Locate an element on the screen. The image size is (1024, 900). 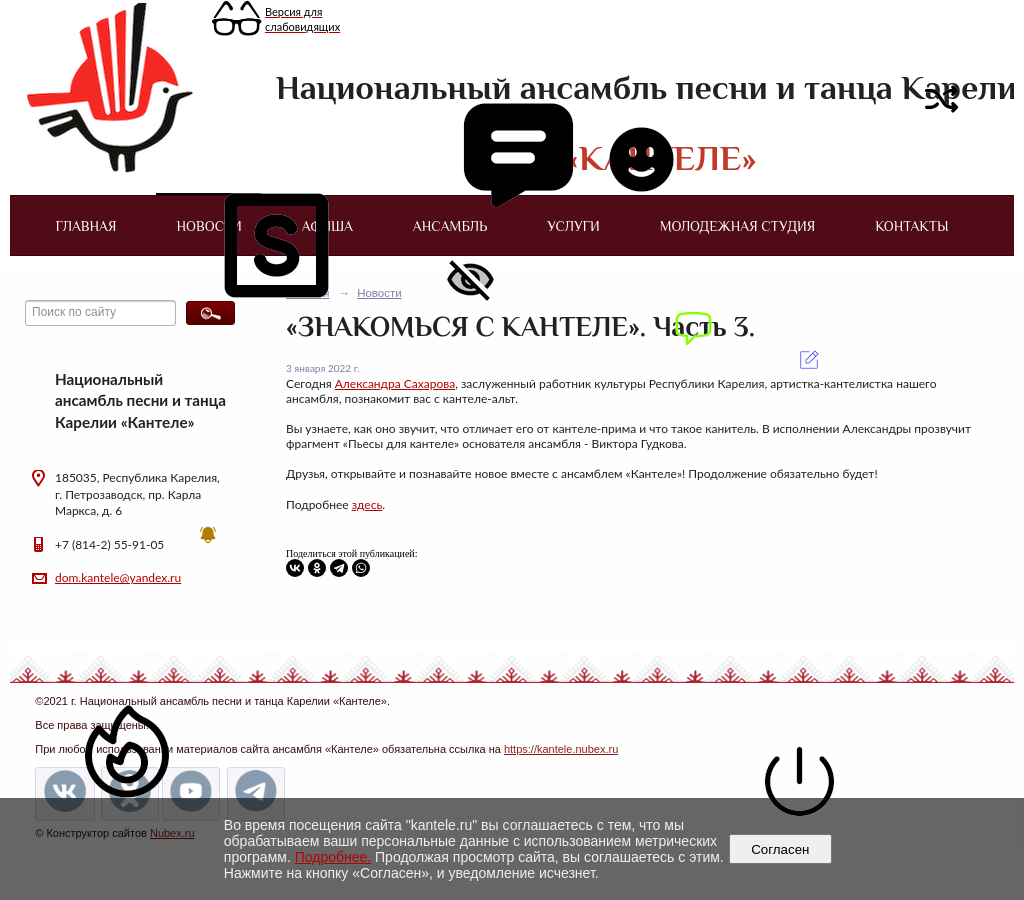
hide password or sensitive content is located at coordinates (470, 280).